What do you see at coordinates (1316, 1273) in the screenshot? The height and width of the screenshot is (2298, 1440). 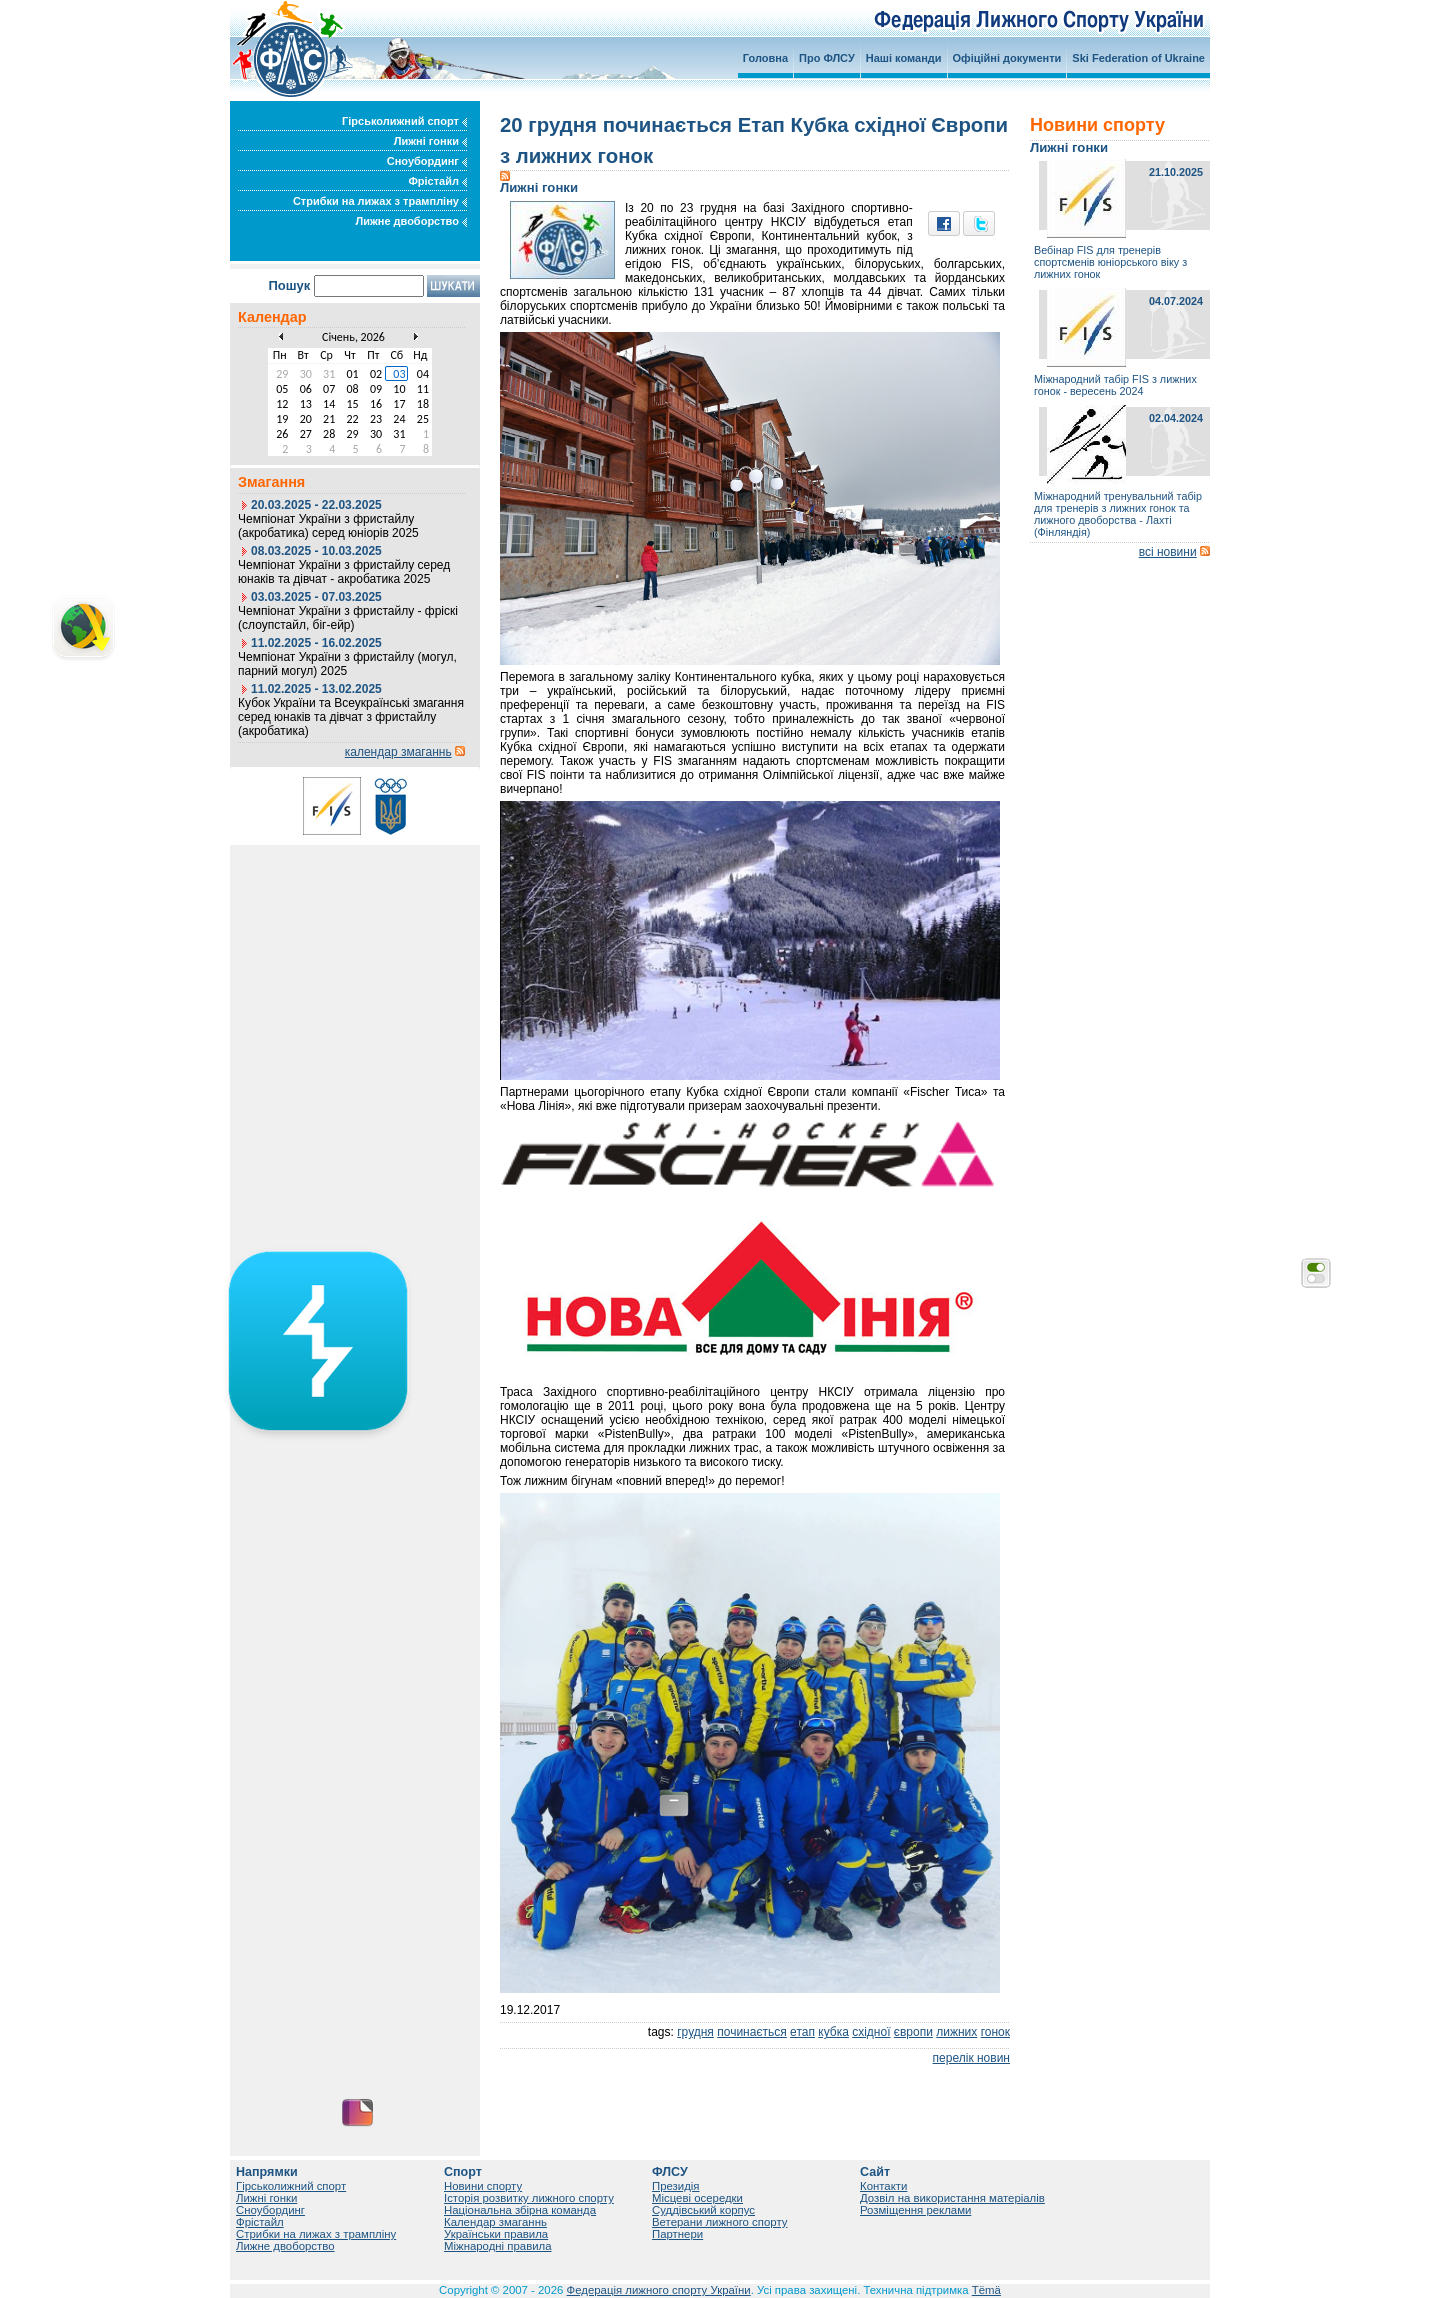 I see `open unity tweak tool settings` at bounding box center [1316, 1273].